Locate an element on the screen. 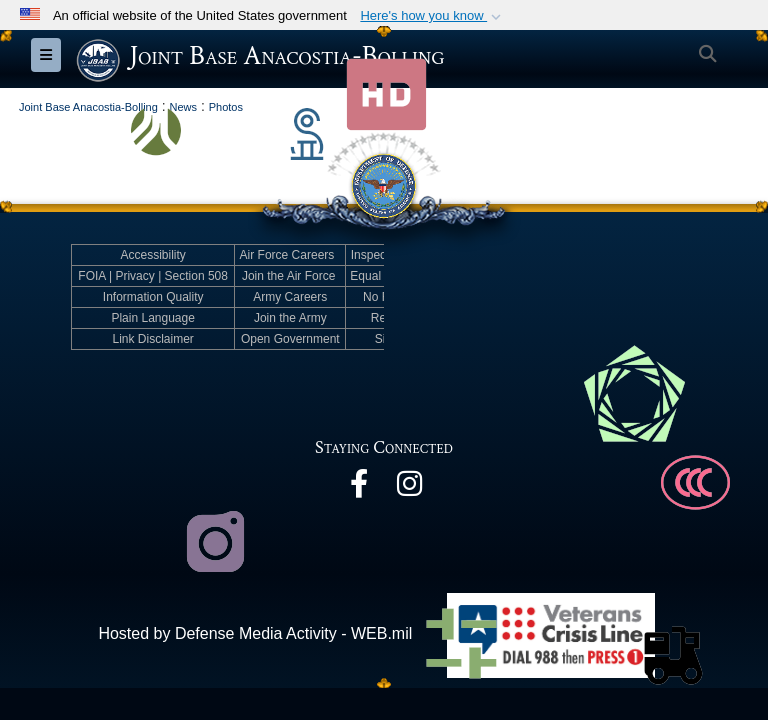 Image resolution: width=768 pixels, height=720 pixels. order food for delivery or pickup is located at coordinates (672, 657).